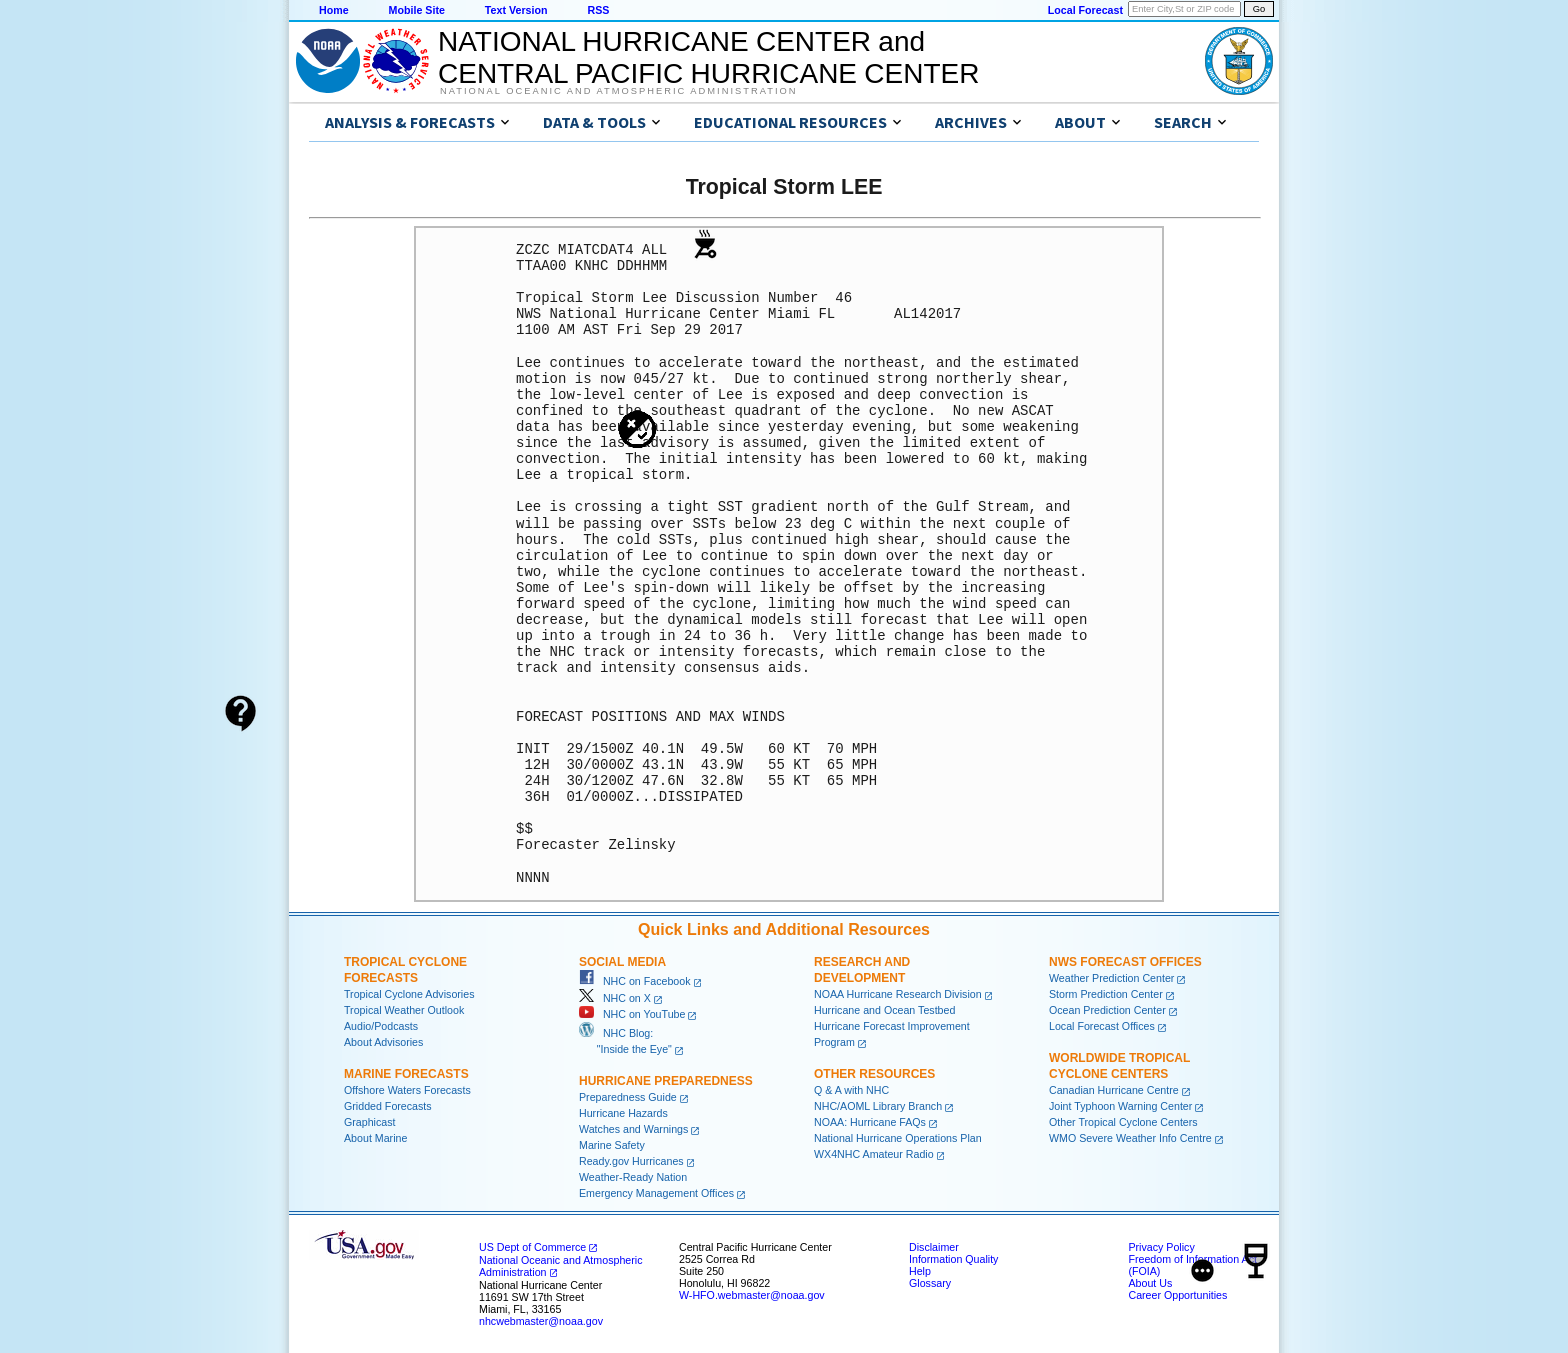 The height and width of the screenshot is (1353, 1568). I want to click on contact customer support, so click(241, 713).